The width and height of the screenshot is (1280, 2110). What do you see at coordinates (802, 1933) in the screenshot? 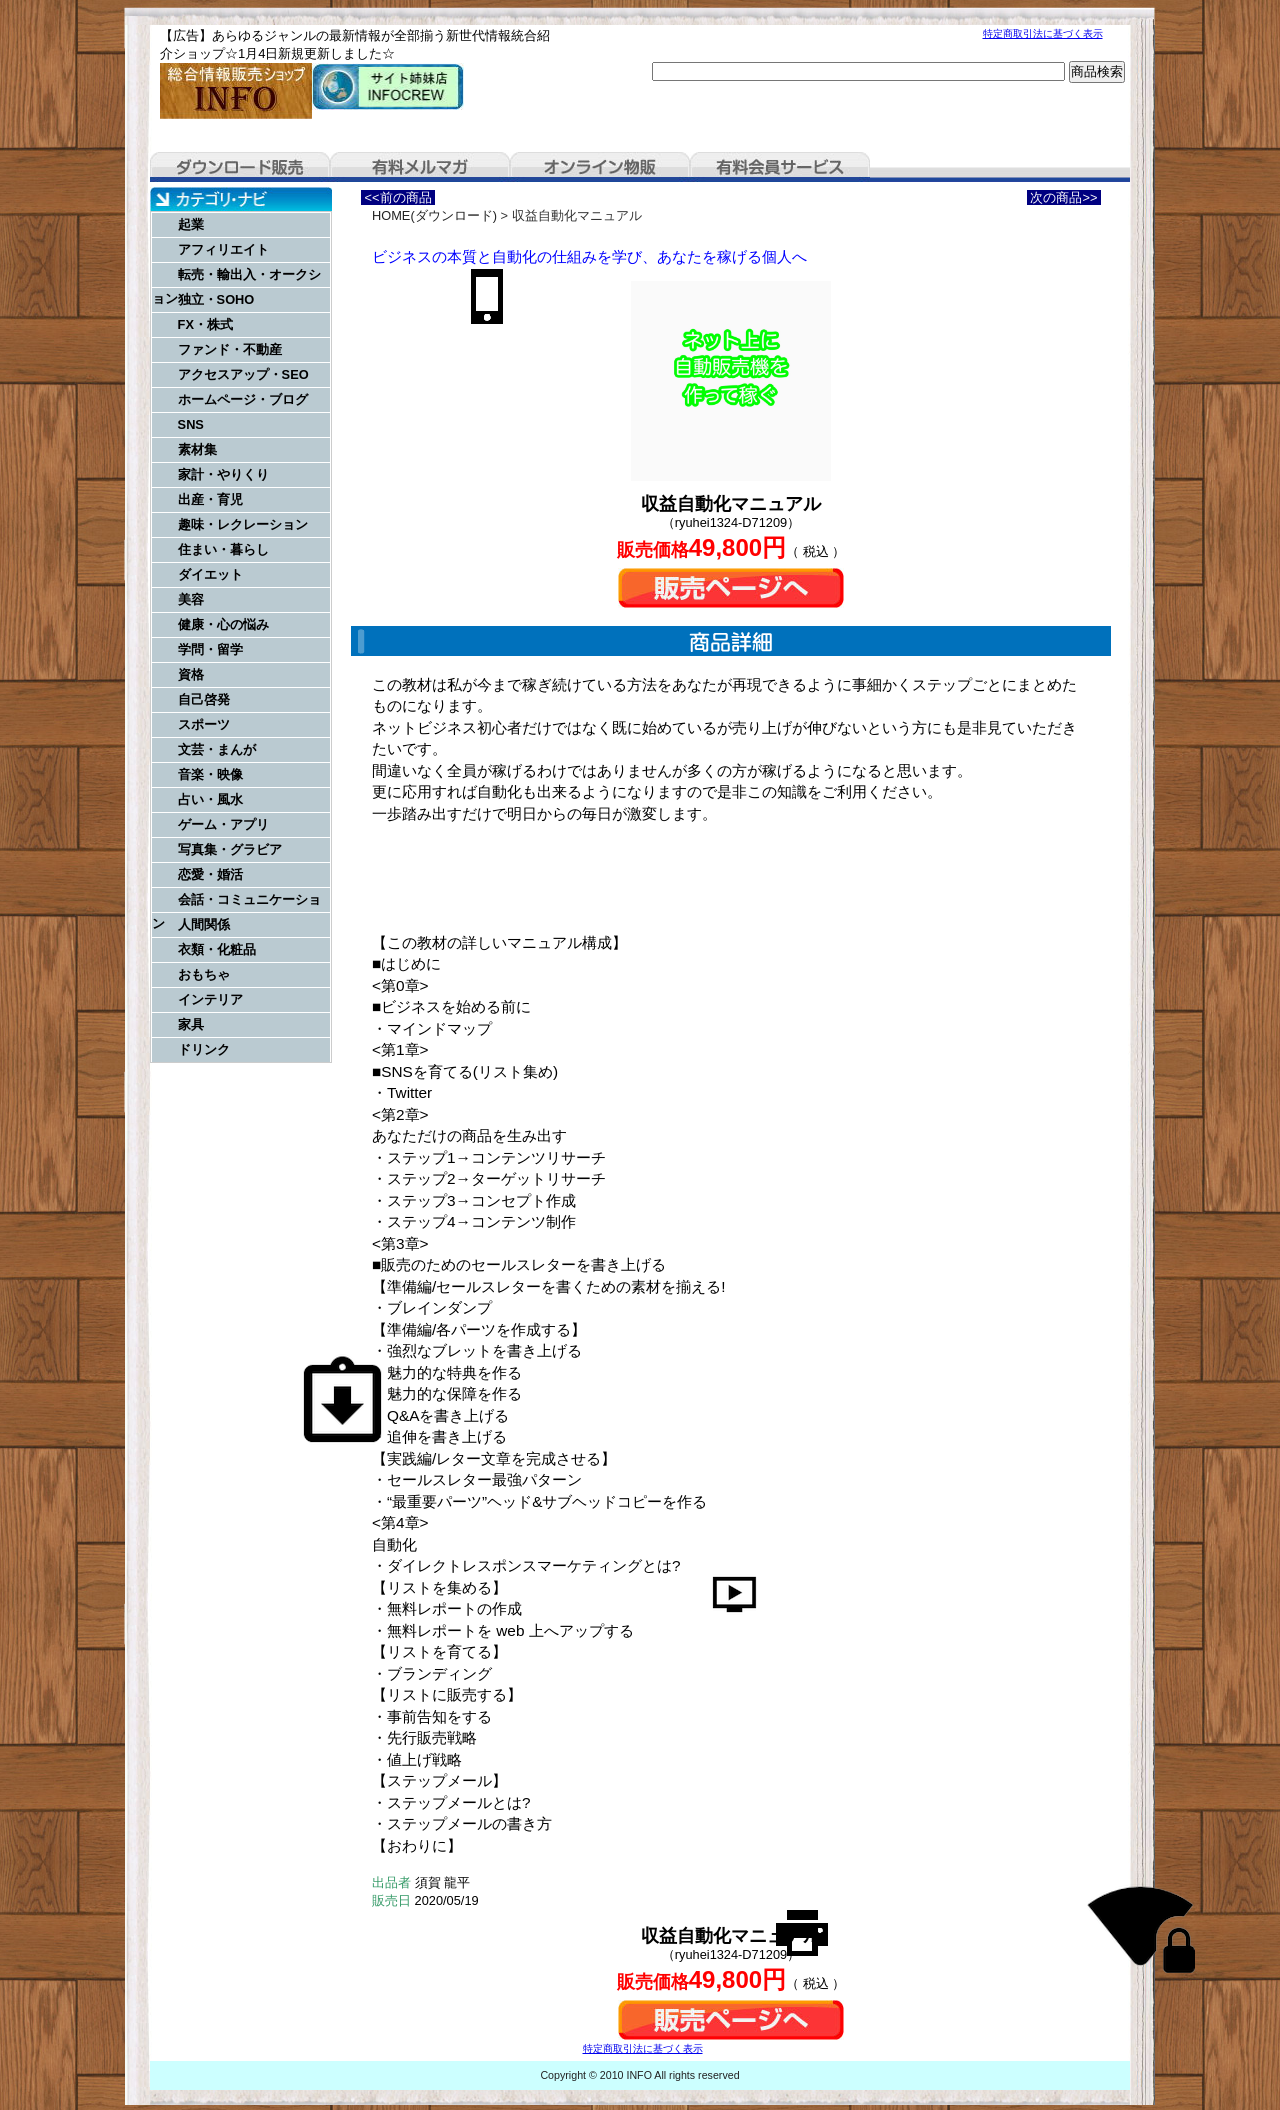
I see `print this document` at bounding box center [802, 1933].